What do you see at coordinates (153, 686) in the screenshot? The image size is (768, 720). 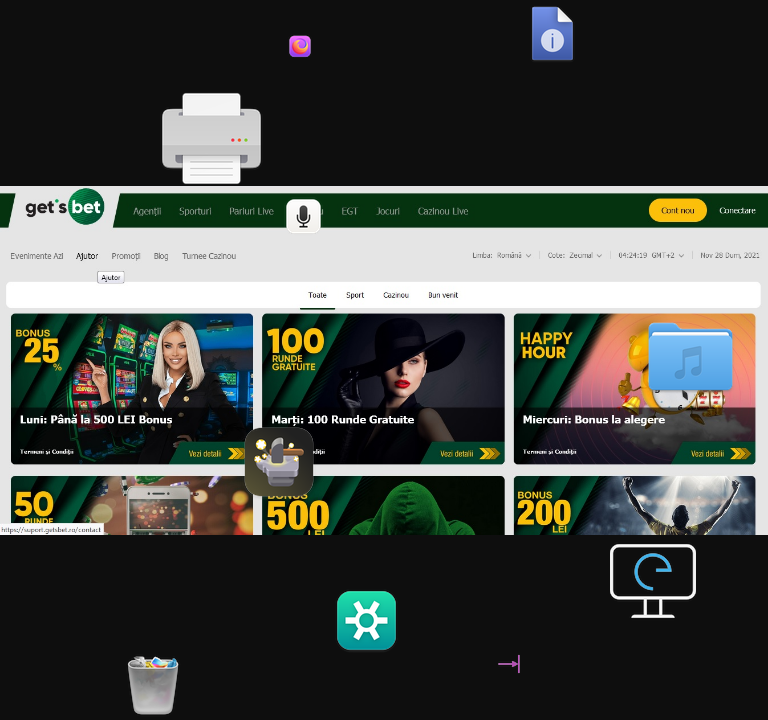 I see `trash bin containing deleted items` at bounding box center [153, 686].